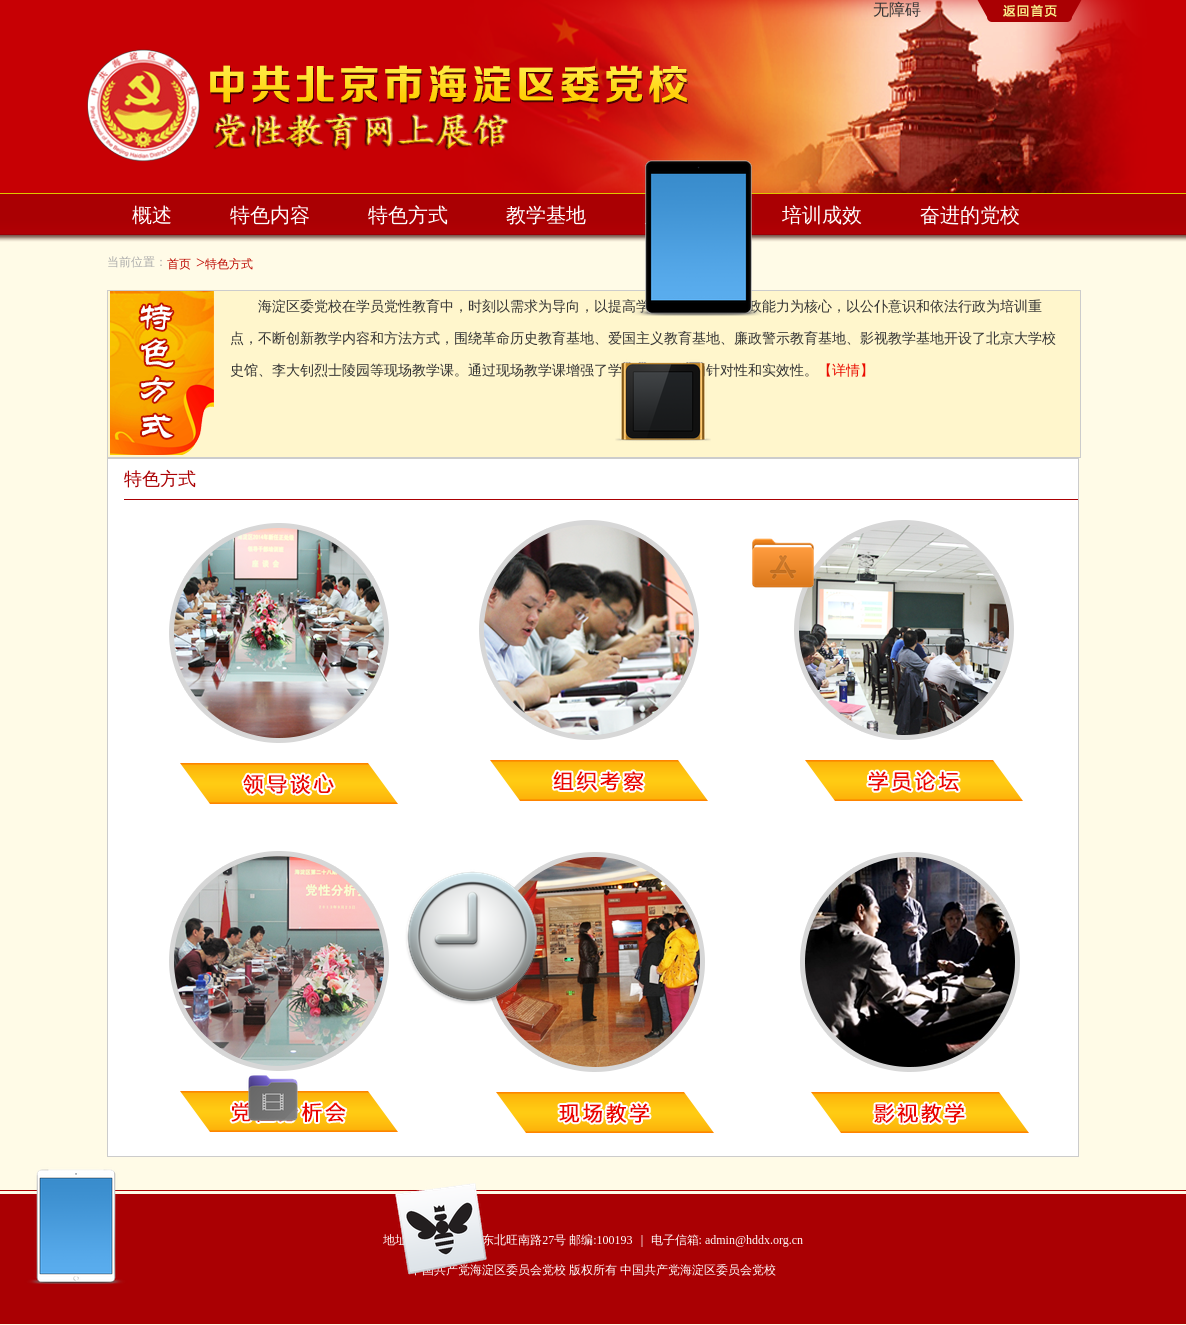 The width and height of the screenshot is (1186, 1325). Describe the element at coordinates (441, 1229) in the screenshot. I see `open Kandji Agent for device management` at that location.